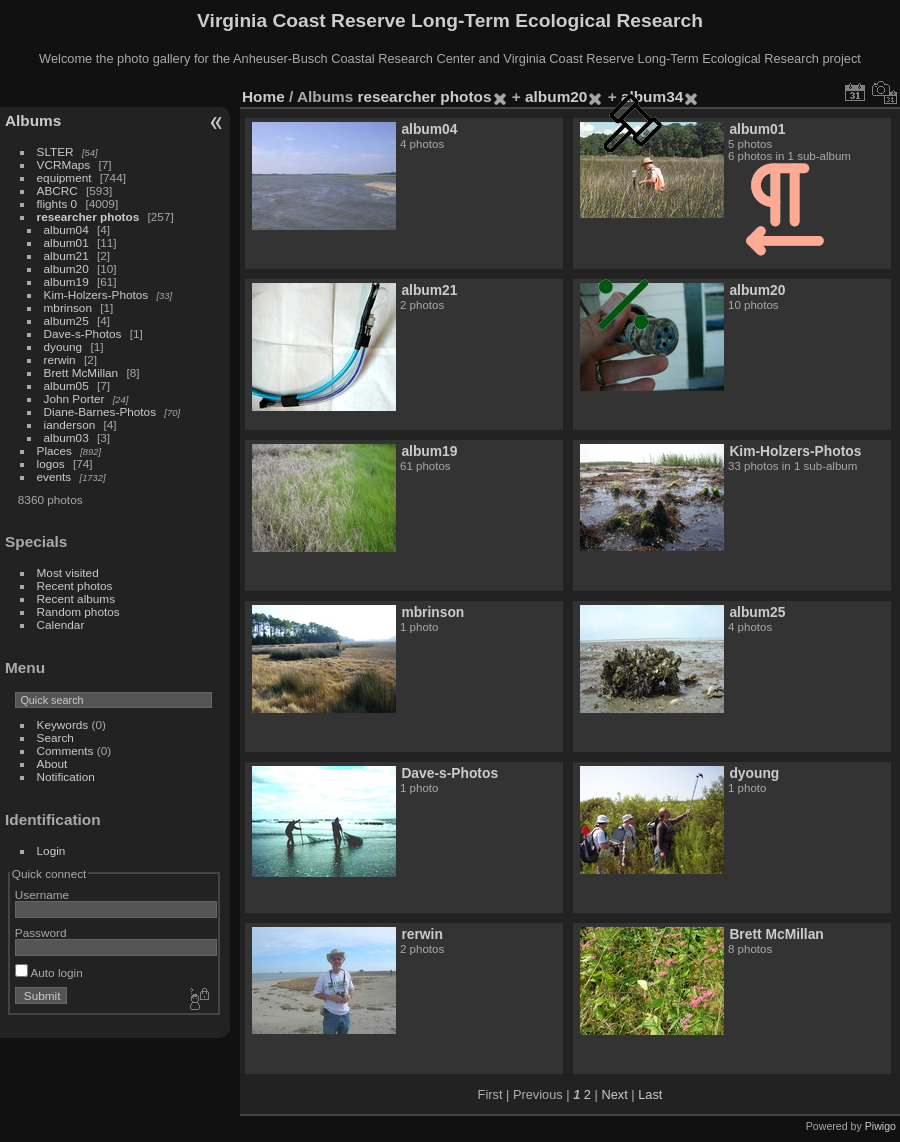 Image resolution: width=900 pixels, height=1142 pixels. I want to click on view or apply a discount, so click(623, 304).